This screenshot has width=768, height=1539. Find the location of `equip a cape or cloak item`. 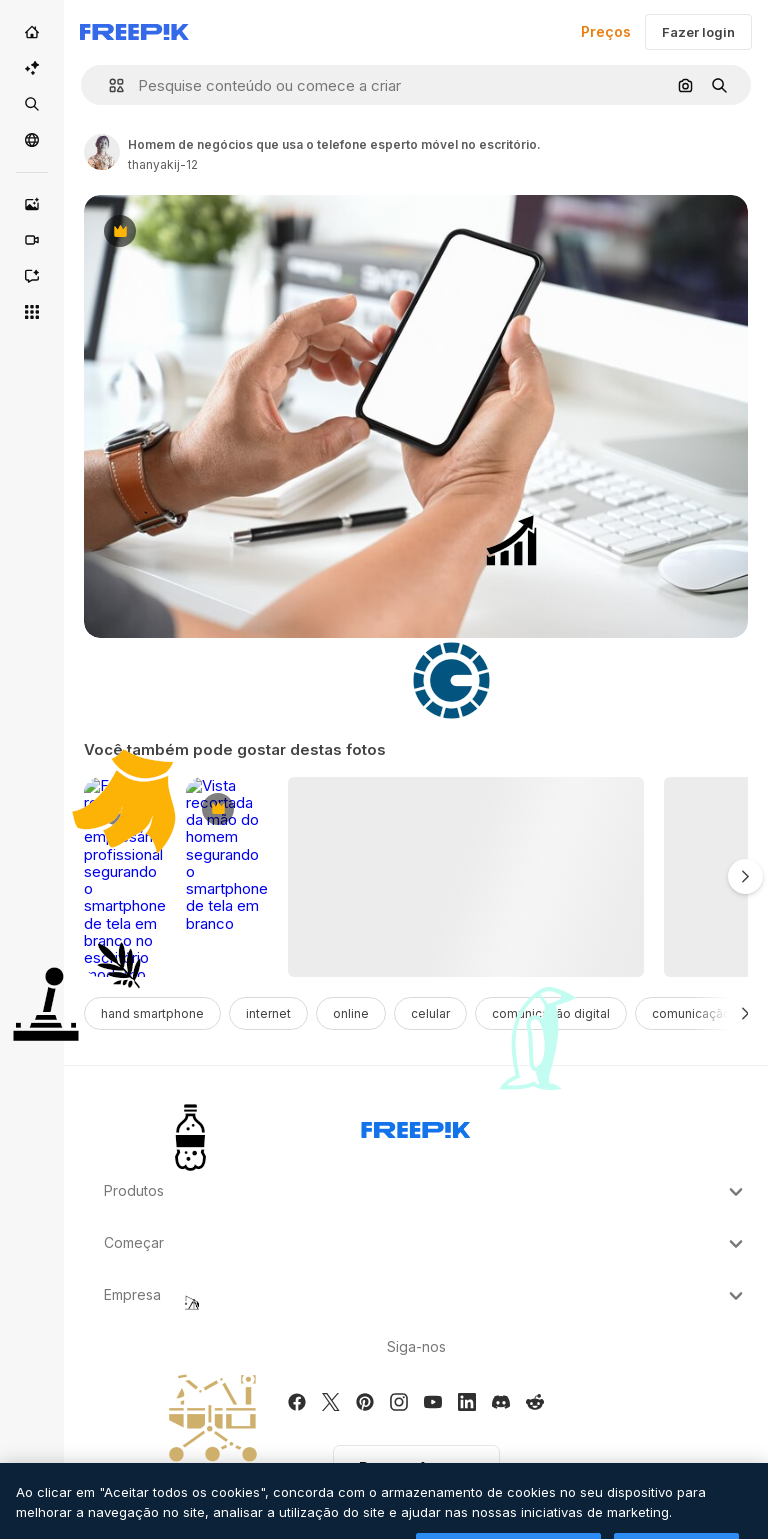

equip a cape or cloak item is located at coordinates (123, 802).